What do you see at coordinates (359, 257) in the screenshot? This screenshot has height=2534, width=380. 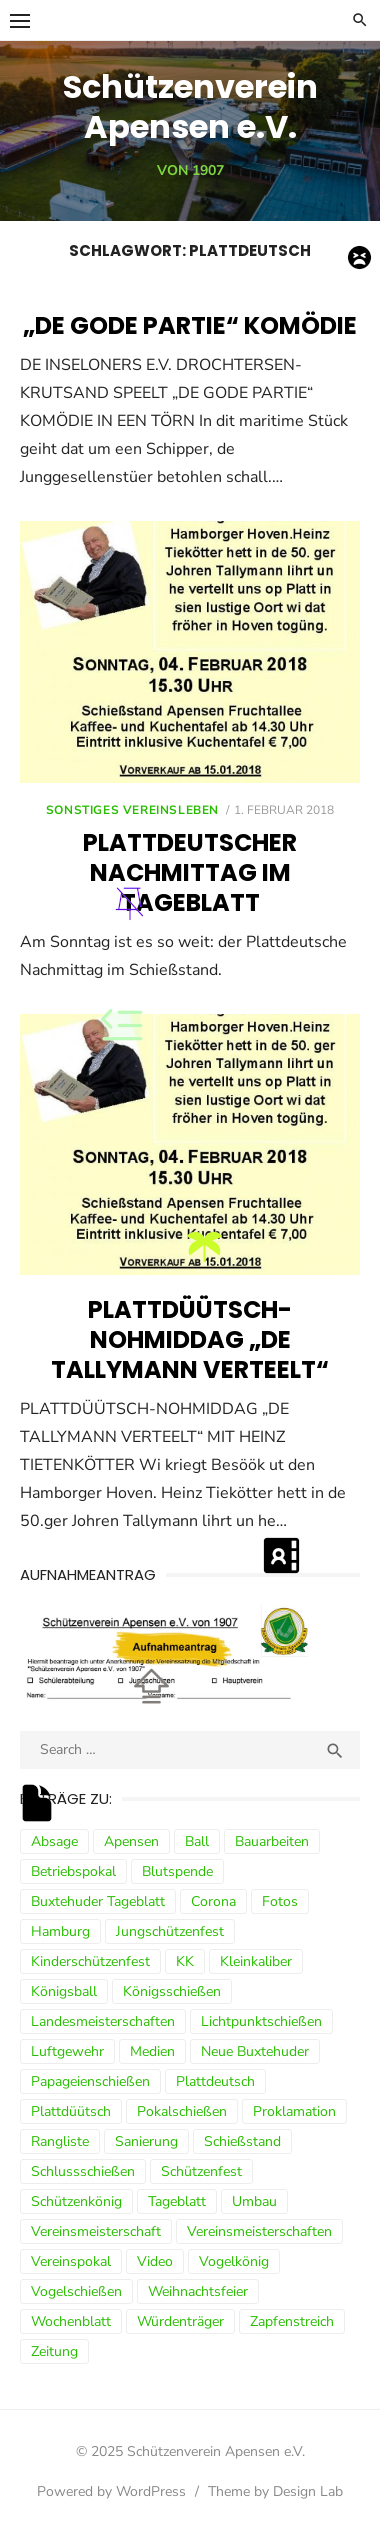 I see `indicates user fatigue or exhaustion status` at bounding box center [359, 257].